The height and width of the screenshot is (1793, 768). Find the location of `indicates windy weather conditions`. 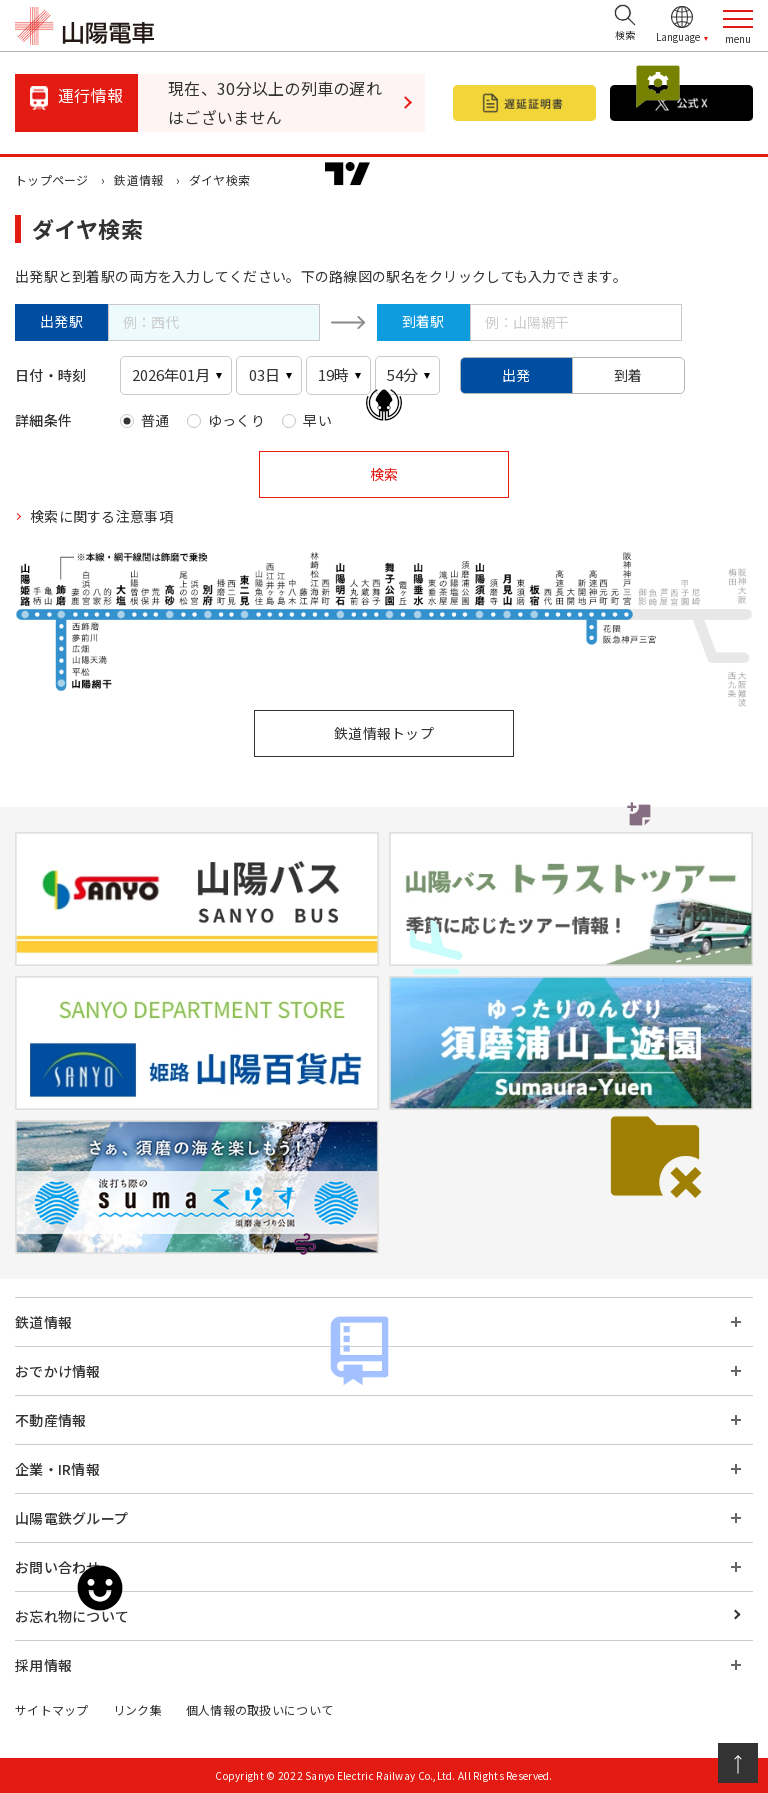

indicates windy weather conditions is located at coordinates (305, 1244).